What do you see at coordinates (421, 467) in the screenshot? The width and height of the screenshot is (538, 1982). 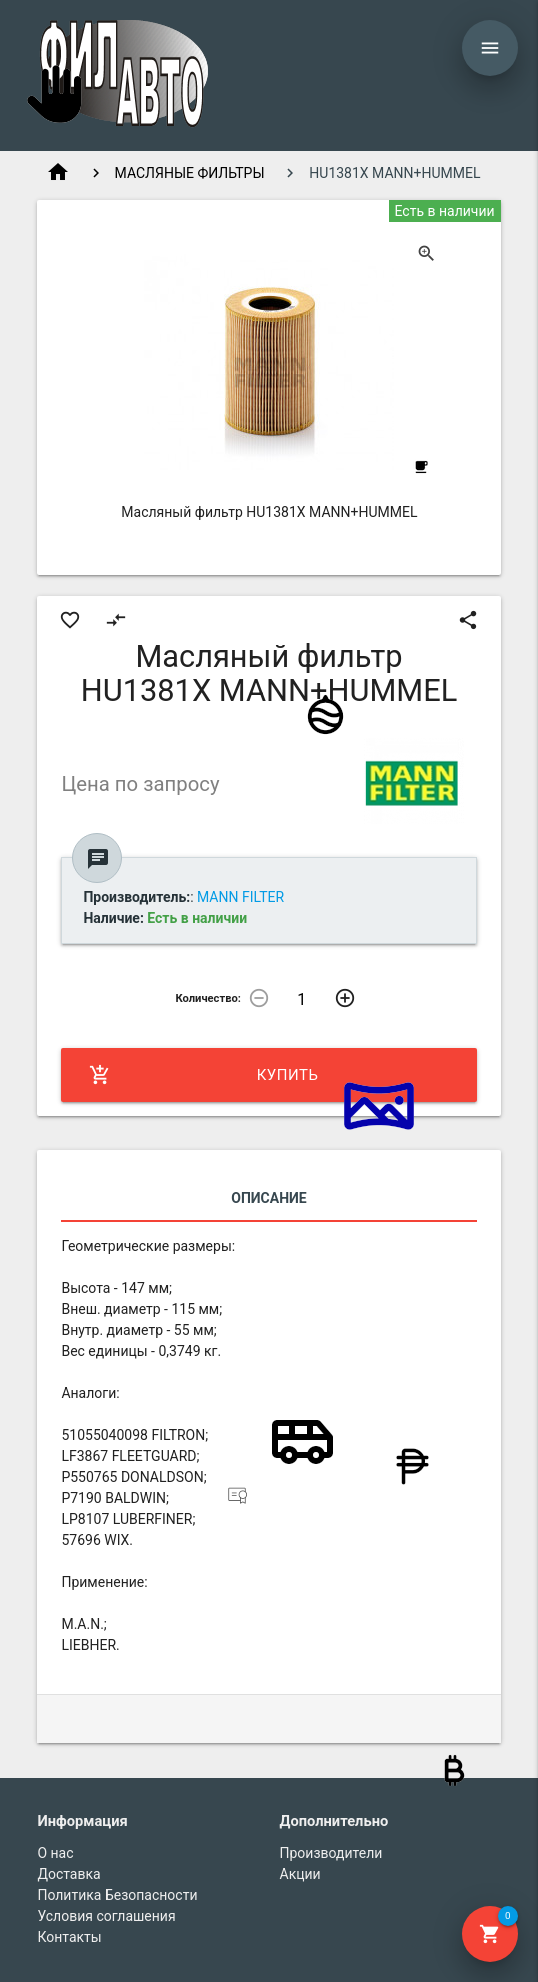 I see `access café or coffee shop locations` at bounding box center [421, 467].